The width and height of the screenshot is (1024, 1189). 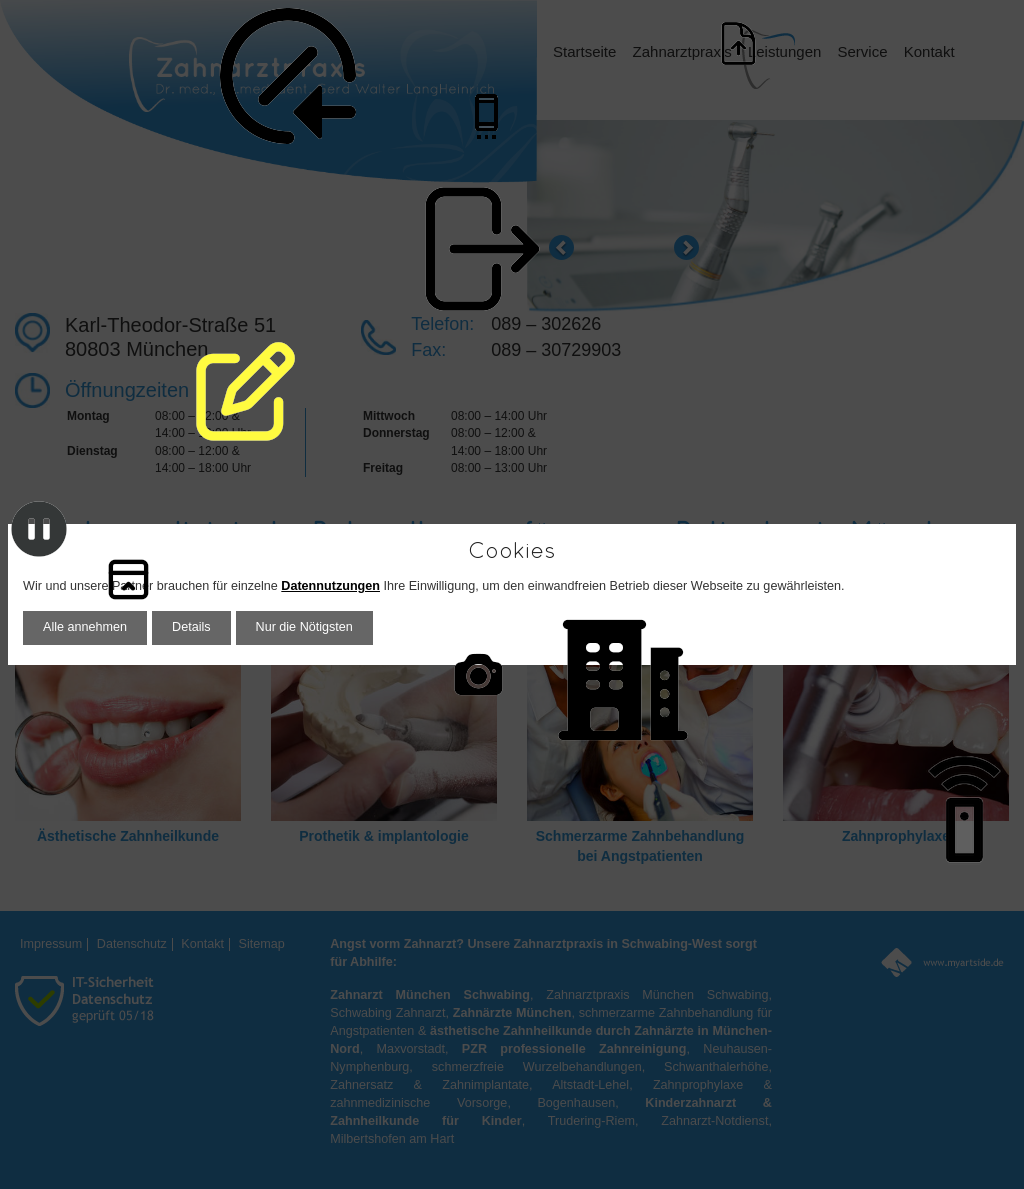 I want to click on sign out or log out of account, so click(x=473, y=249).